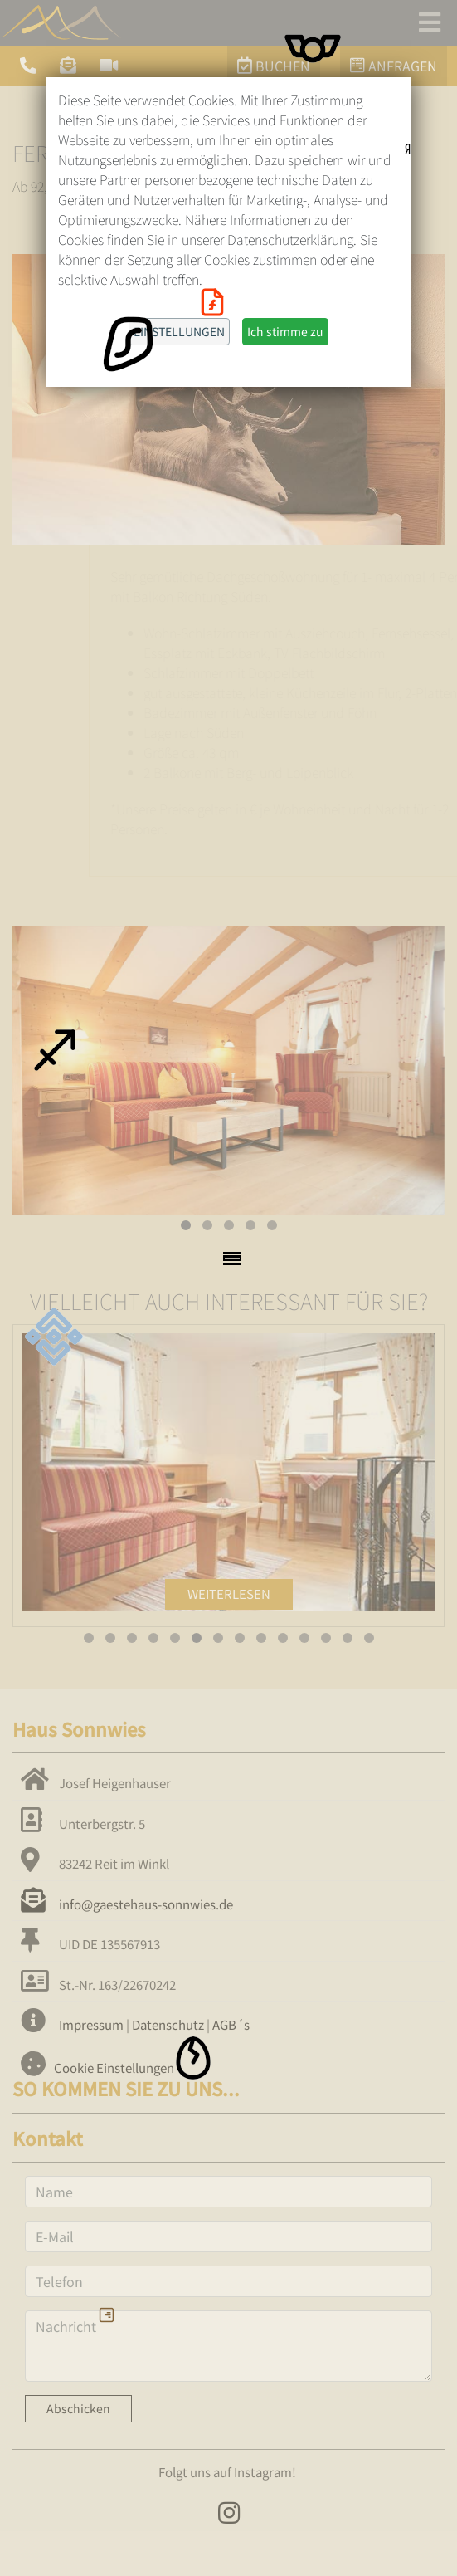  Describe the element at coordinates (54, 1337) in the screenshot. I see `access binance cryptocurrency exchange` at that location.